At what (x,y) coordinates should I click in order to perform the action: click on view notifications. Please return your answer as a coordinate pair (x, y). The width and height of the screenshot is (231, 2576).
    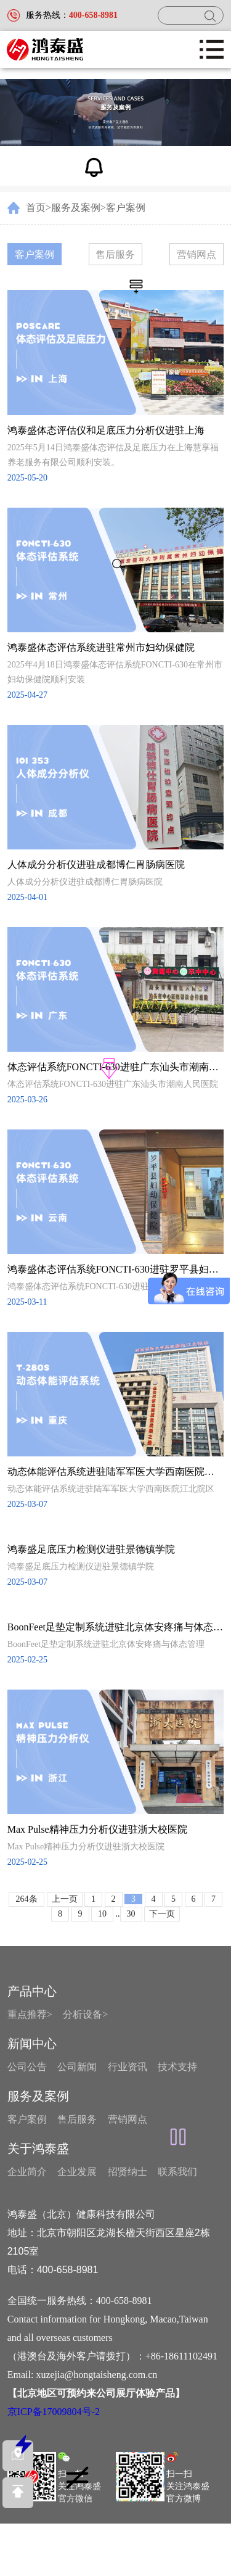
    Looking at the image, I should click on (94, 167).